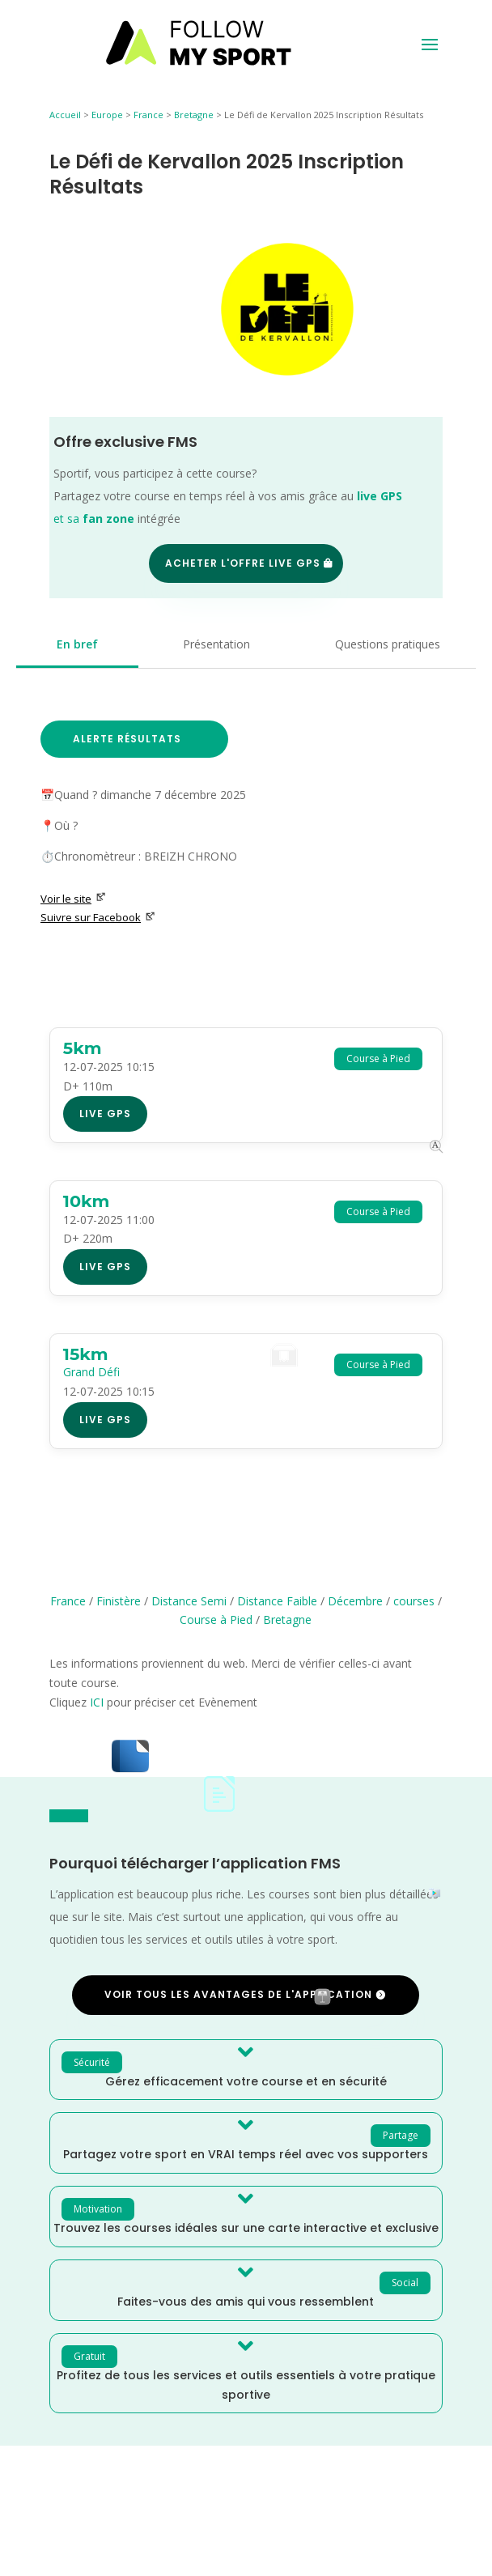 This screenshot has width=492, height=2576. Describe the element at coordinates (130, 1755) in the screenshot. I see `change desktop wallpaper settings` at that location.